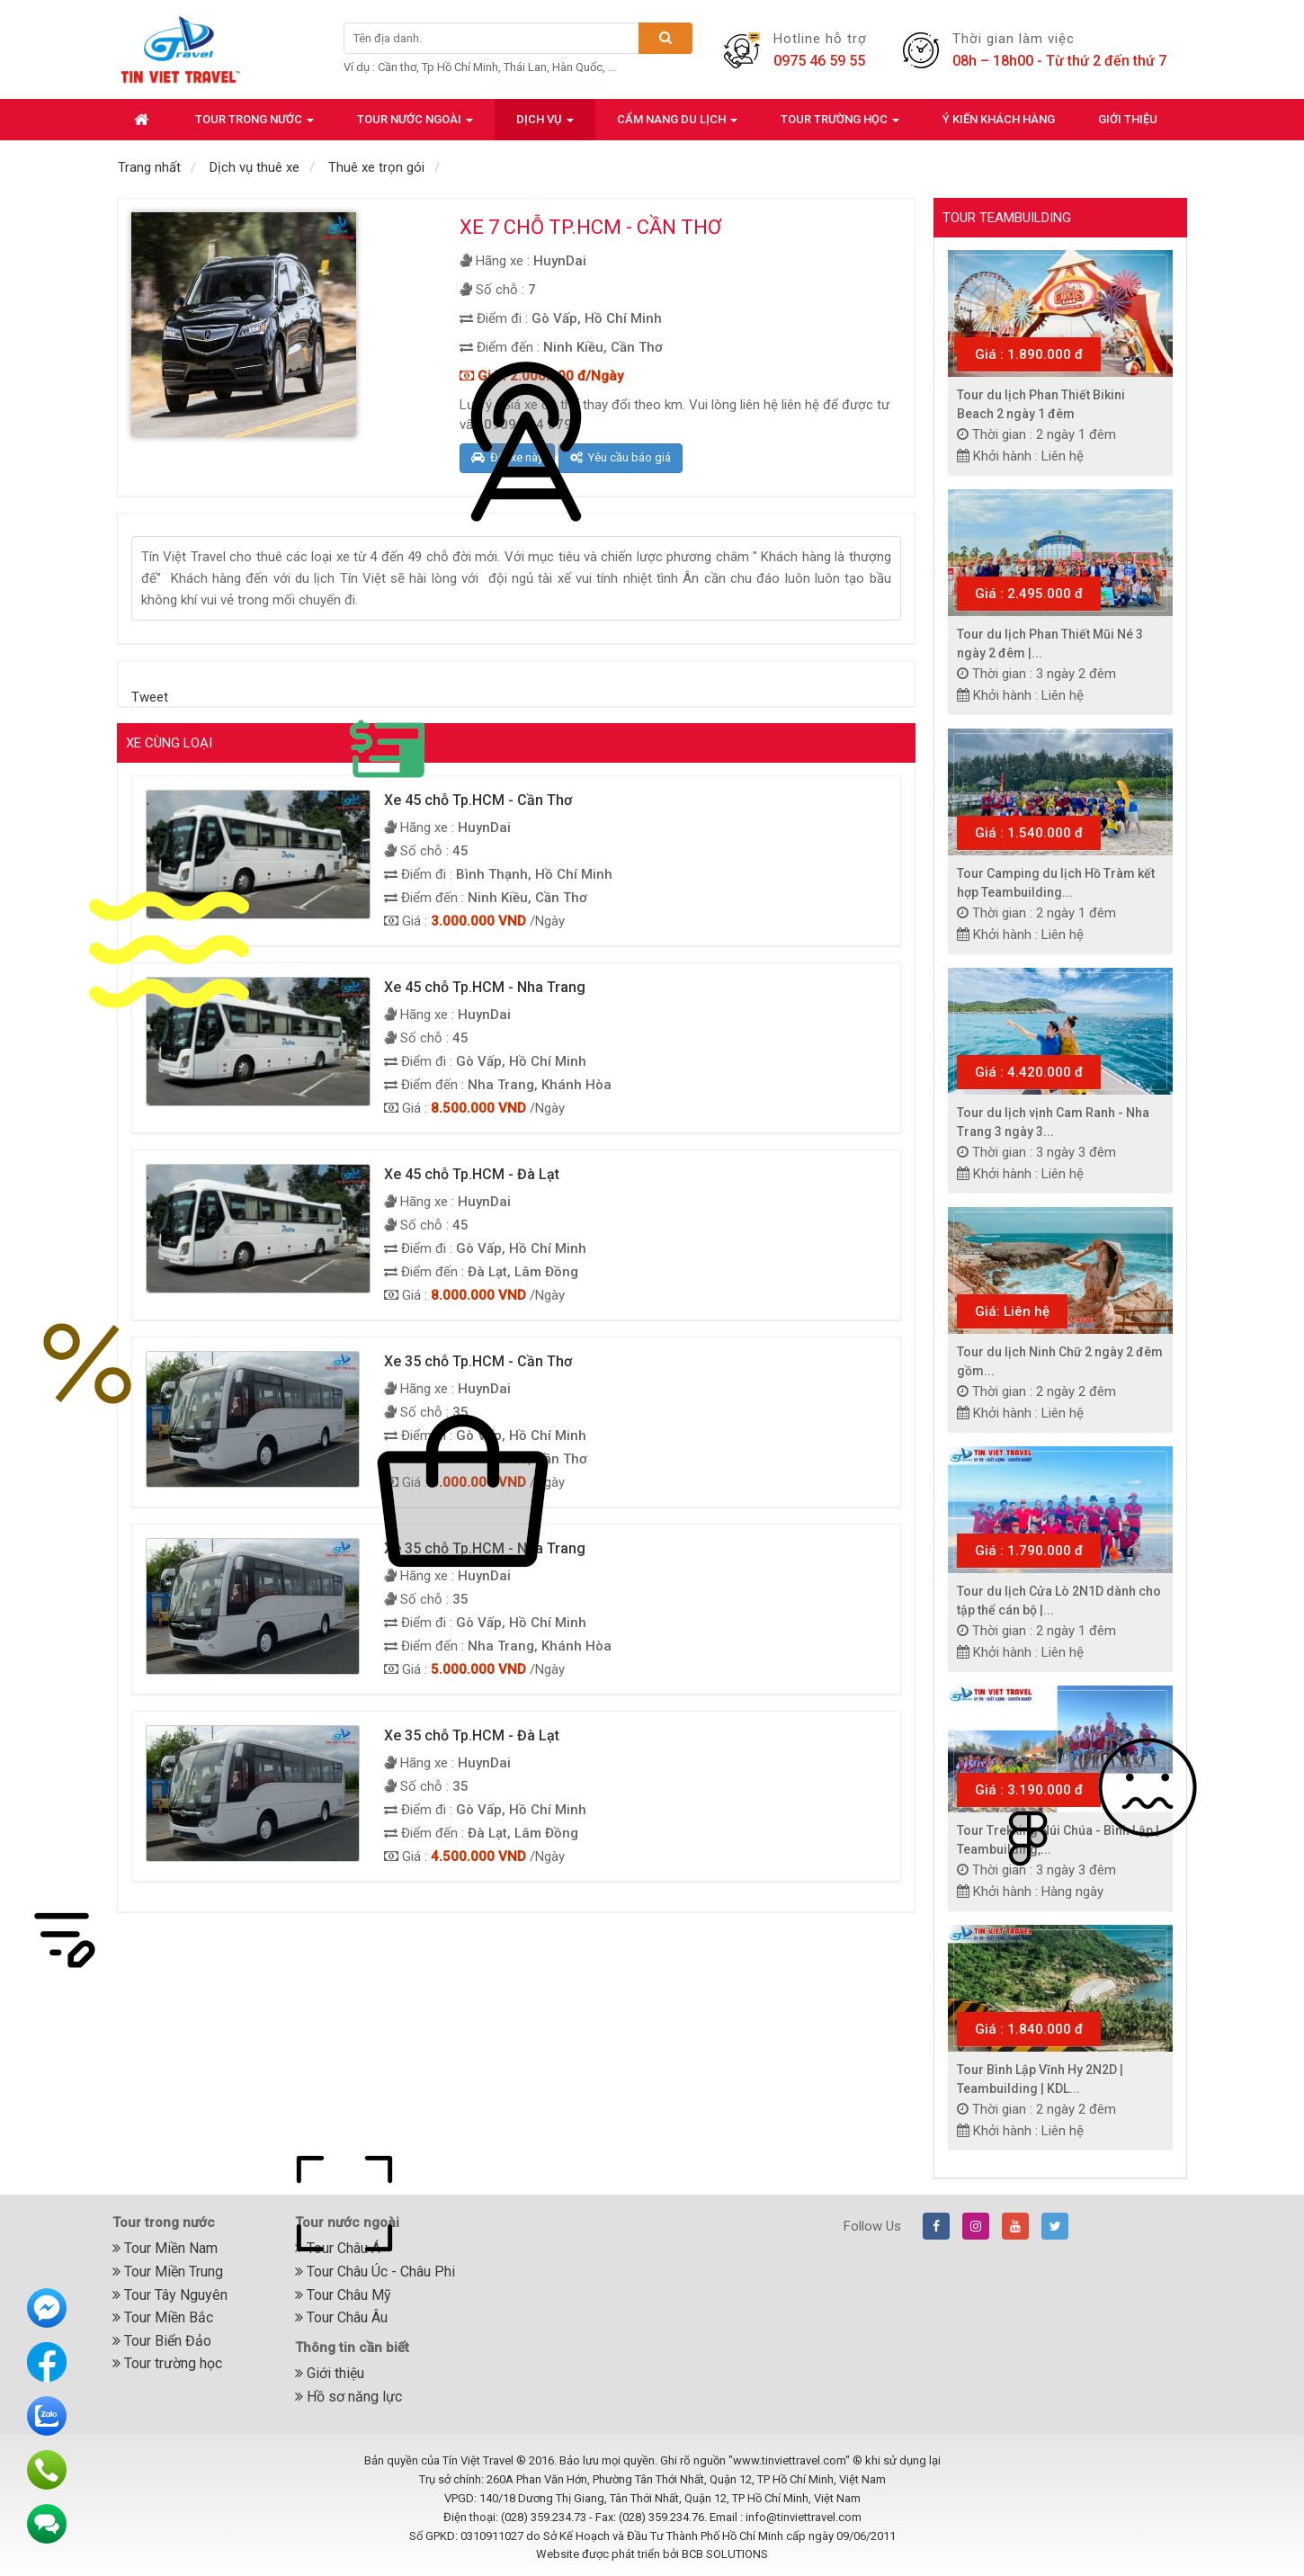 The height and width of the screenshot is (2576, 1304). Describe the element at coordinates (389, 750) in the screenshot. I see `view or access invoices` at that location.